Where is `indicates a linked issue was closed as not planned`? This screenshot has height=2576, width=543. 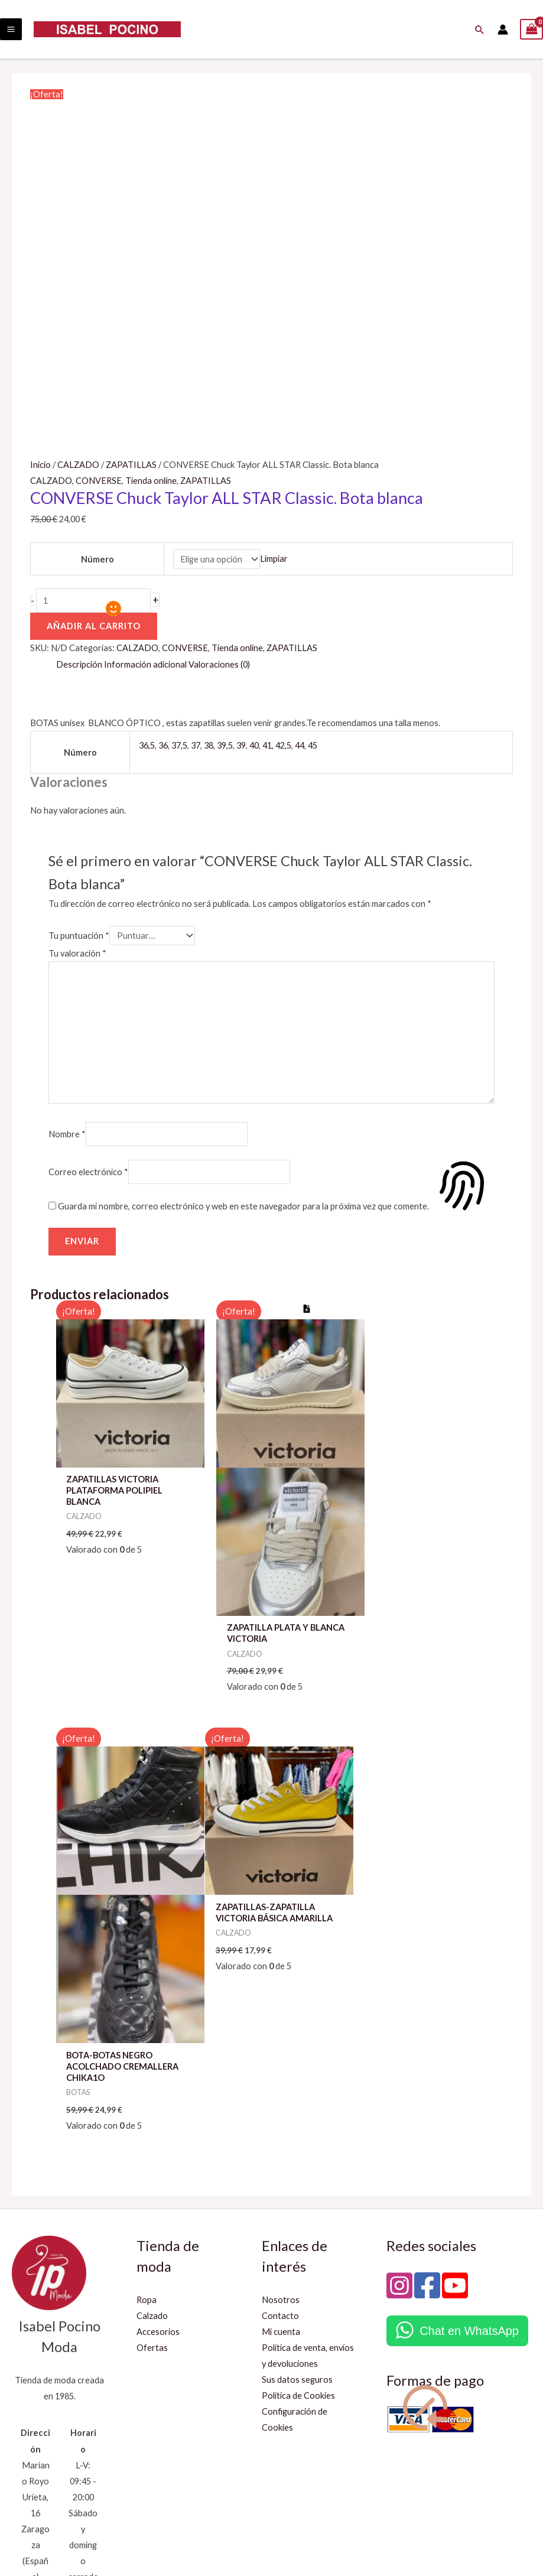
indicates a linked issue was closed as not planned is located at coordinates (425, 2407).